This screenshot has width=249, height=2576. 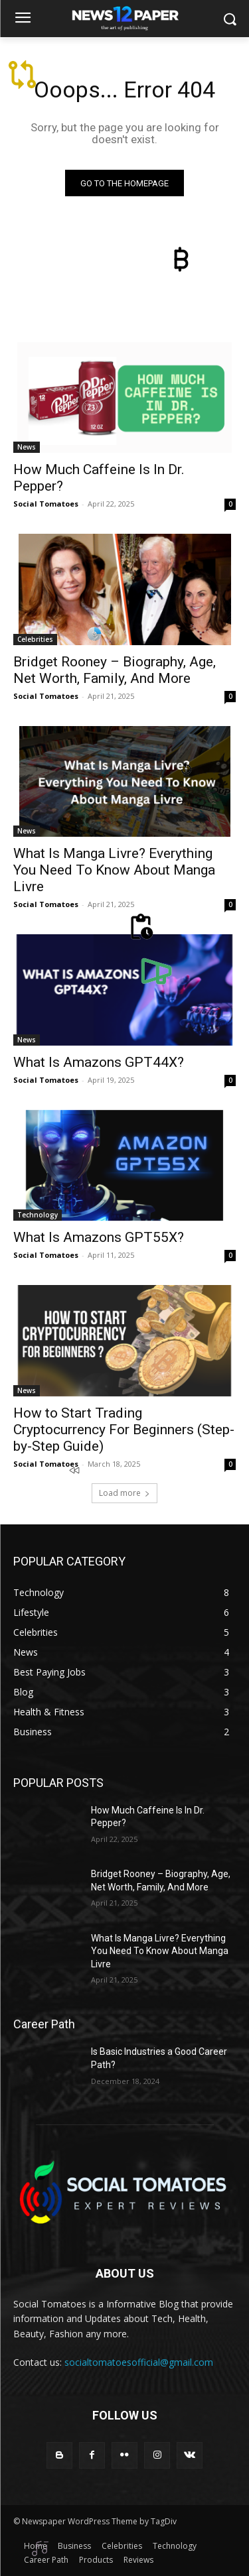 What do you see at coordinates (141, 927) in the screenshot?
I see `view tasks awaiting completion` at bounding box center [141, 927].